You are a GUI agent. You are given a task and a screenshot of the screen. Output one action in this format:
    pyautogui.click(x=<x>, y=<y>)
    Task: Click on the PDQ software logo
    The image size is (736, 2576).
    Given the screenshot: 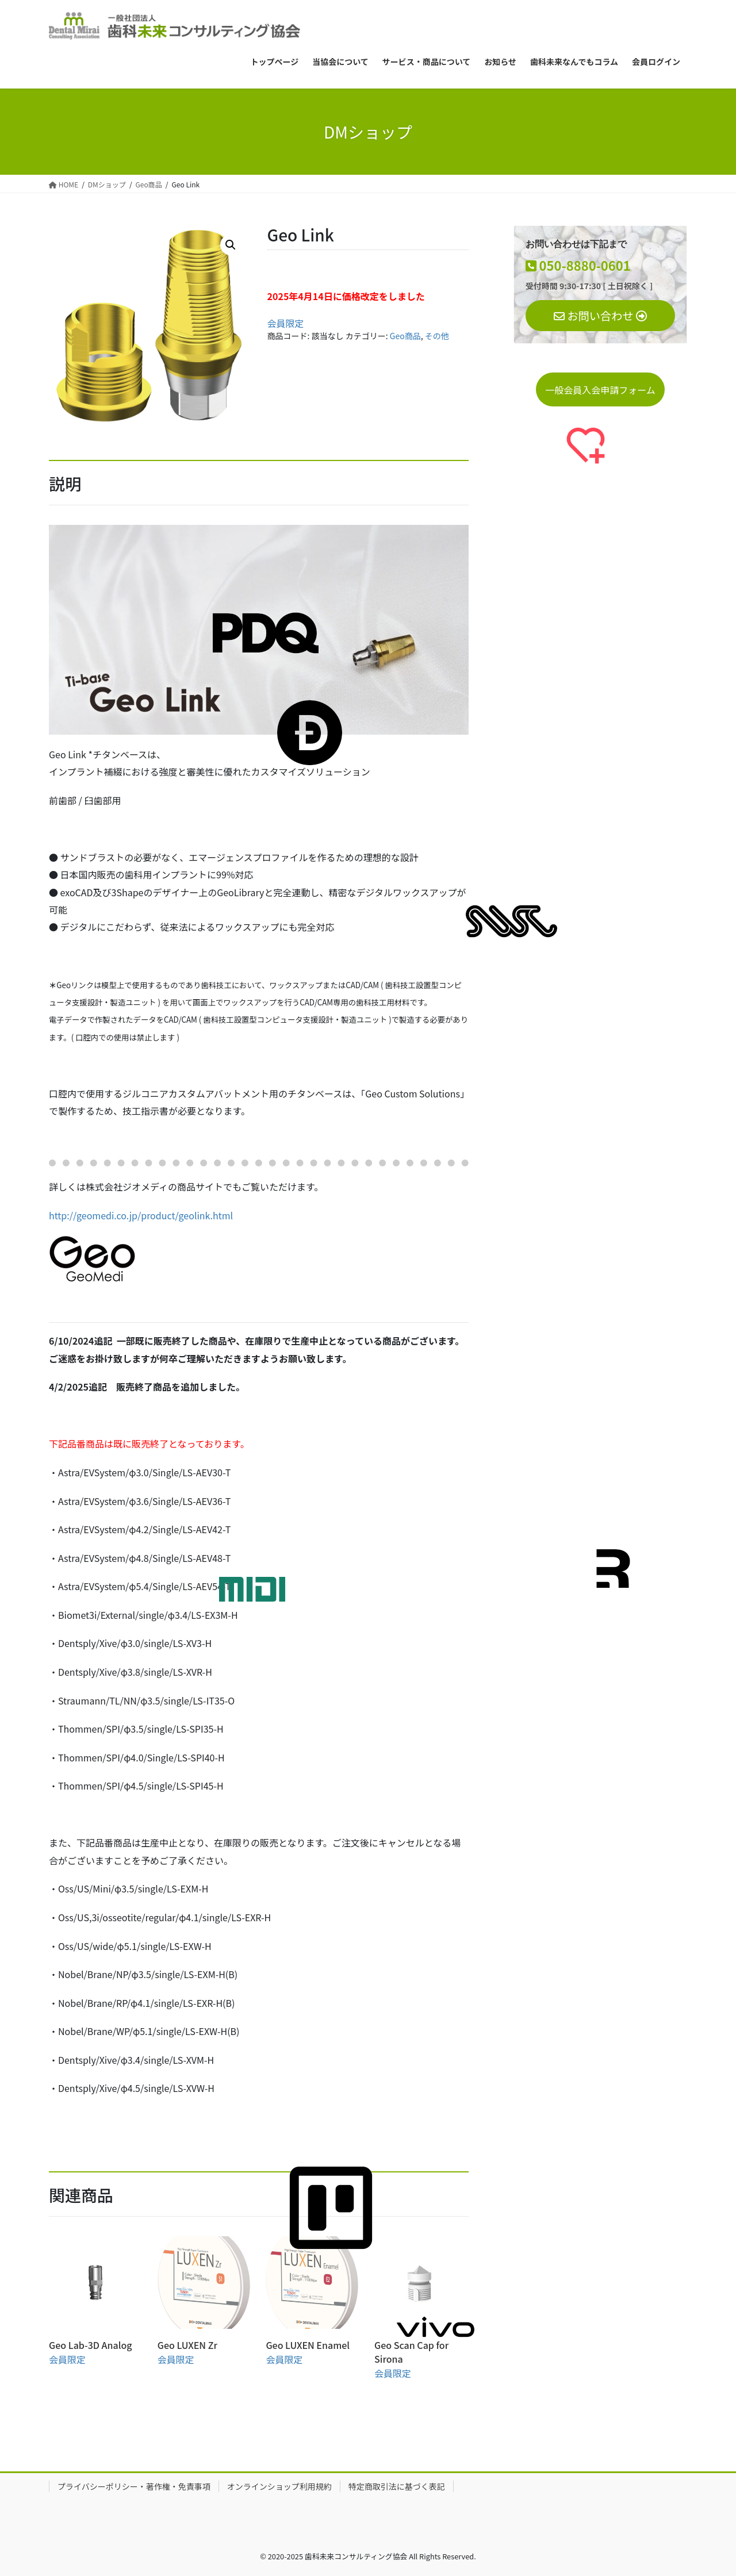 What is the action you would take?
    pyautogui.click(x=266, y=633)
    